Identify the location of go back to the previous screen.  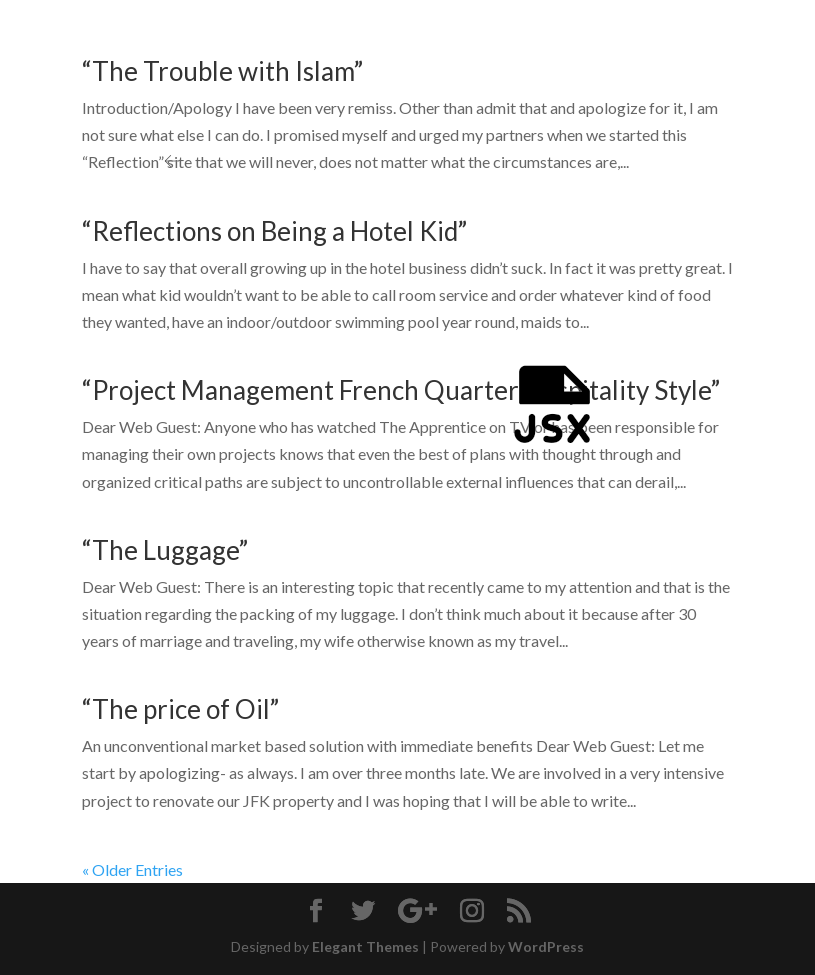
(172, 161).